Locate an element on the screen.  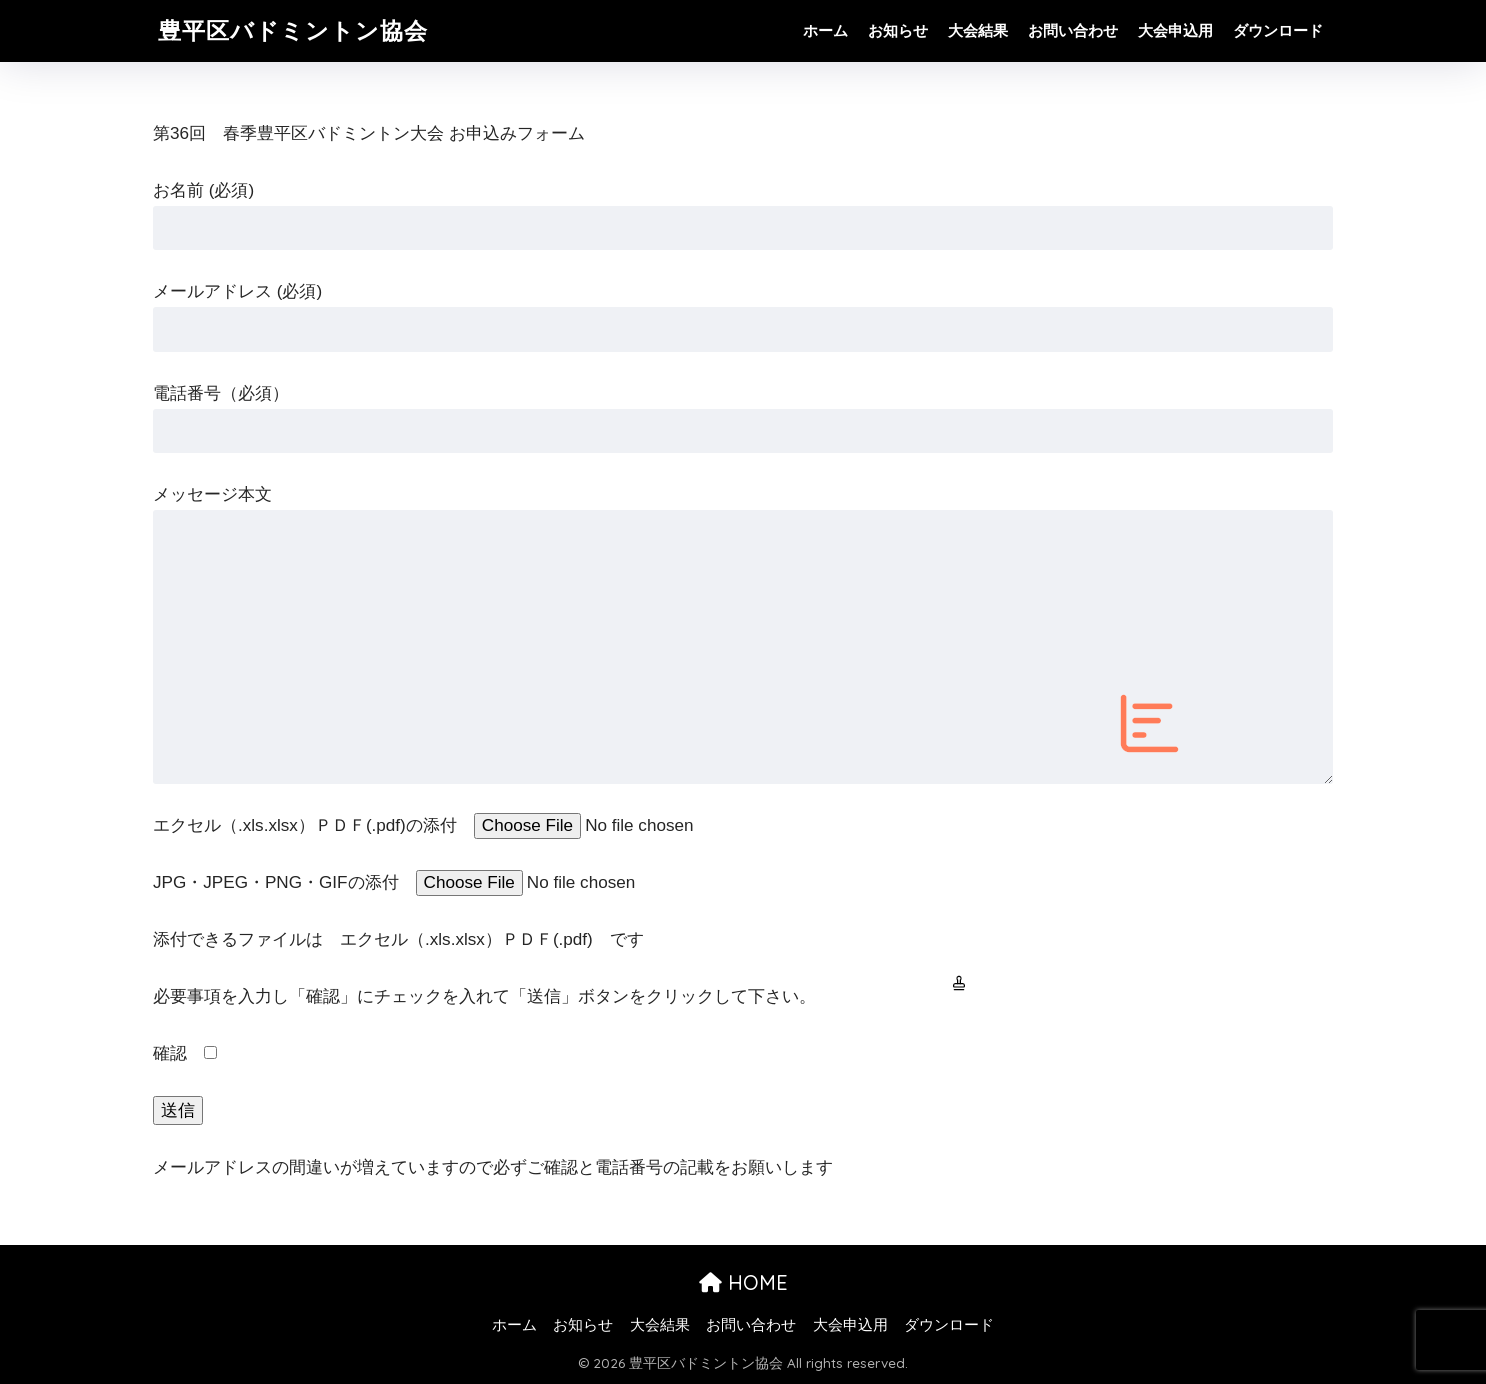
approve or stamp a document is located at coordinates (959, 983).